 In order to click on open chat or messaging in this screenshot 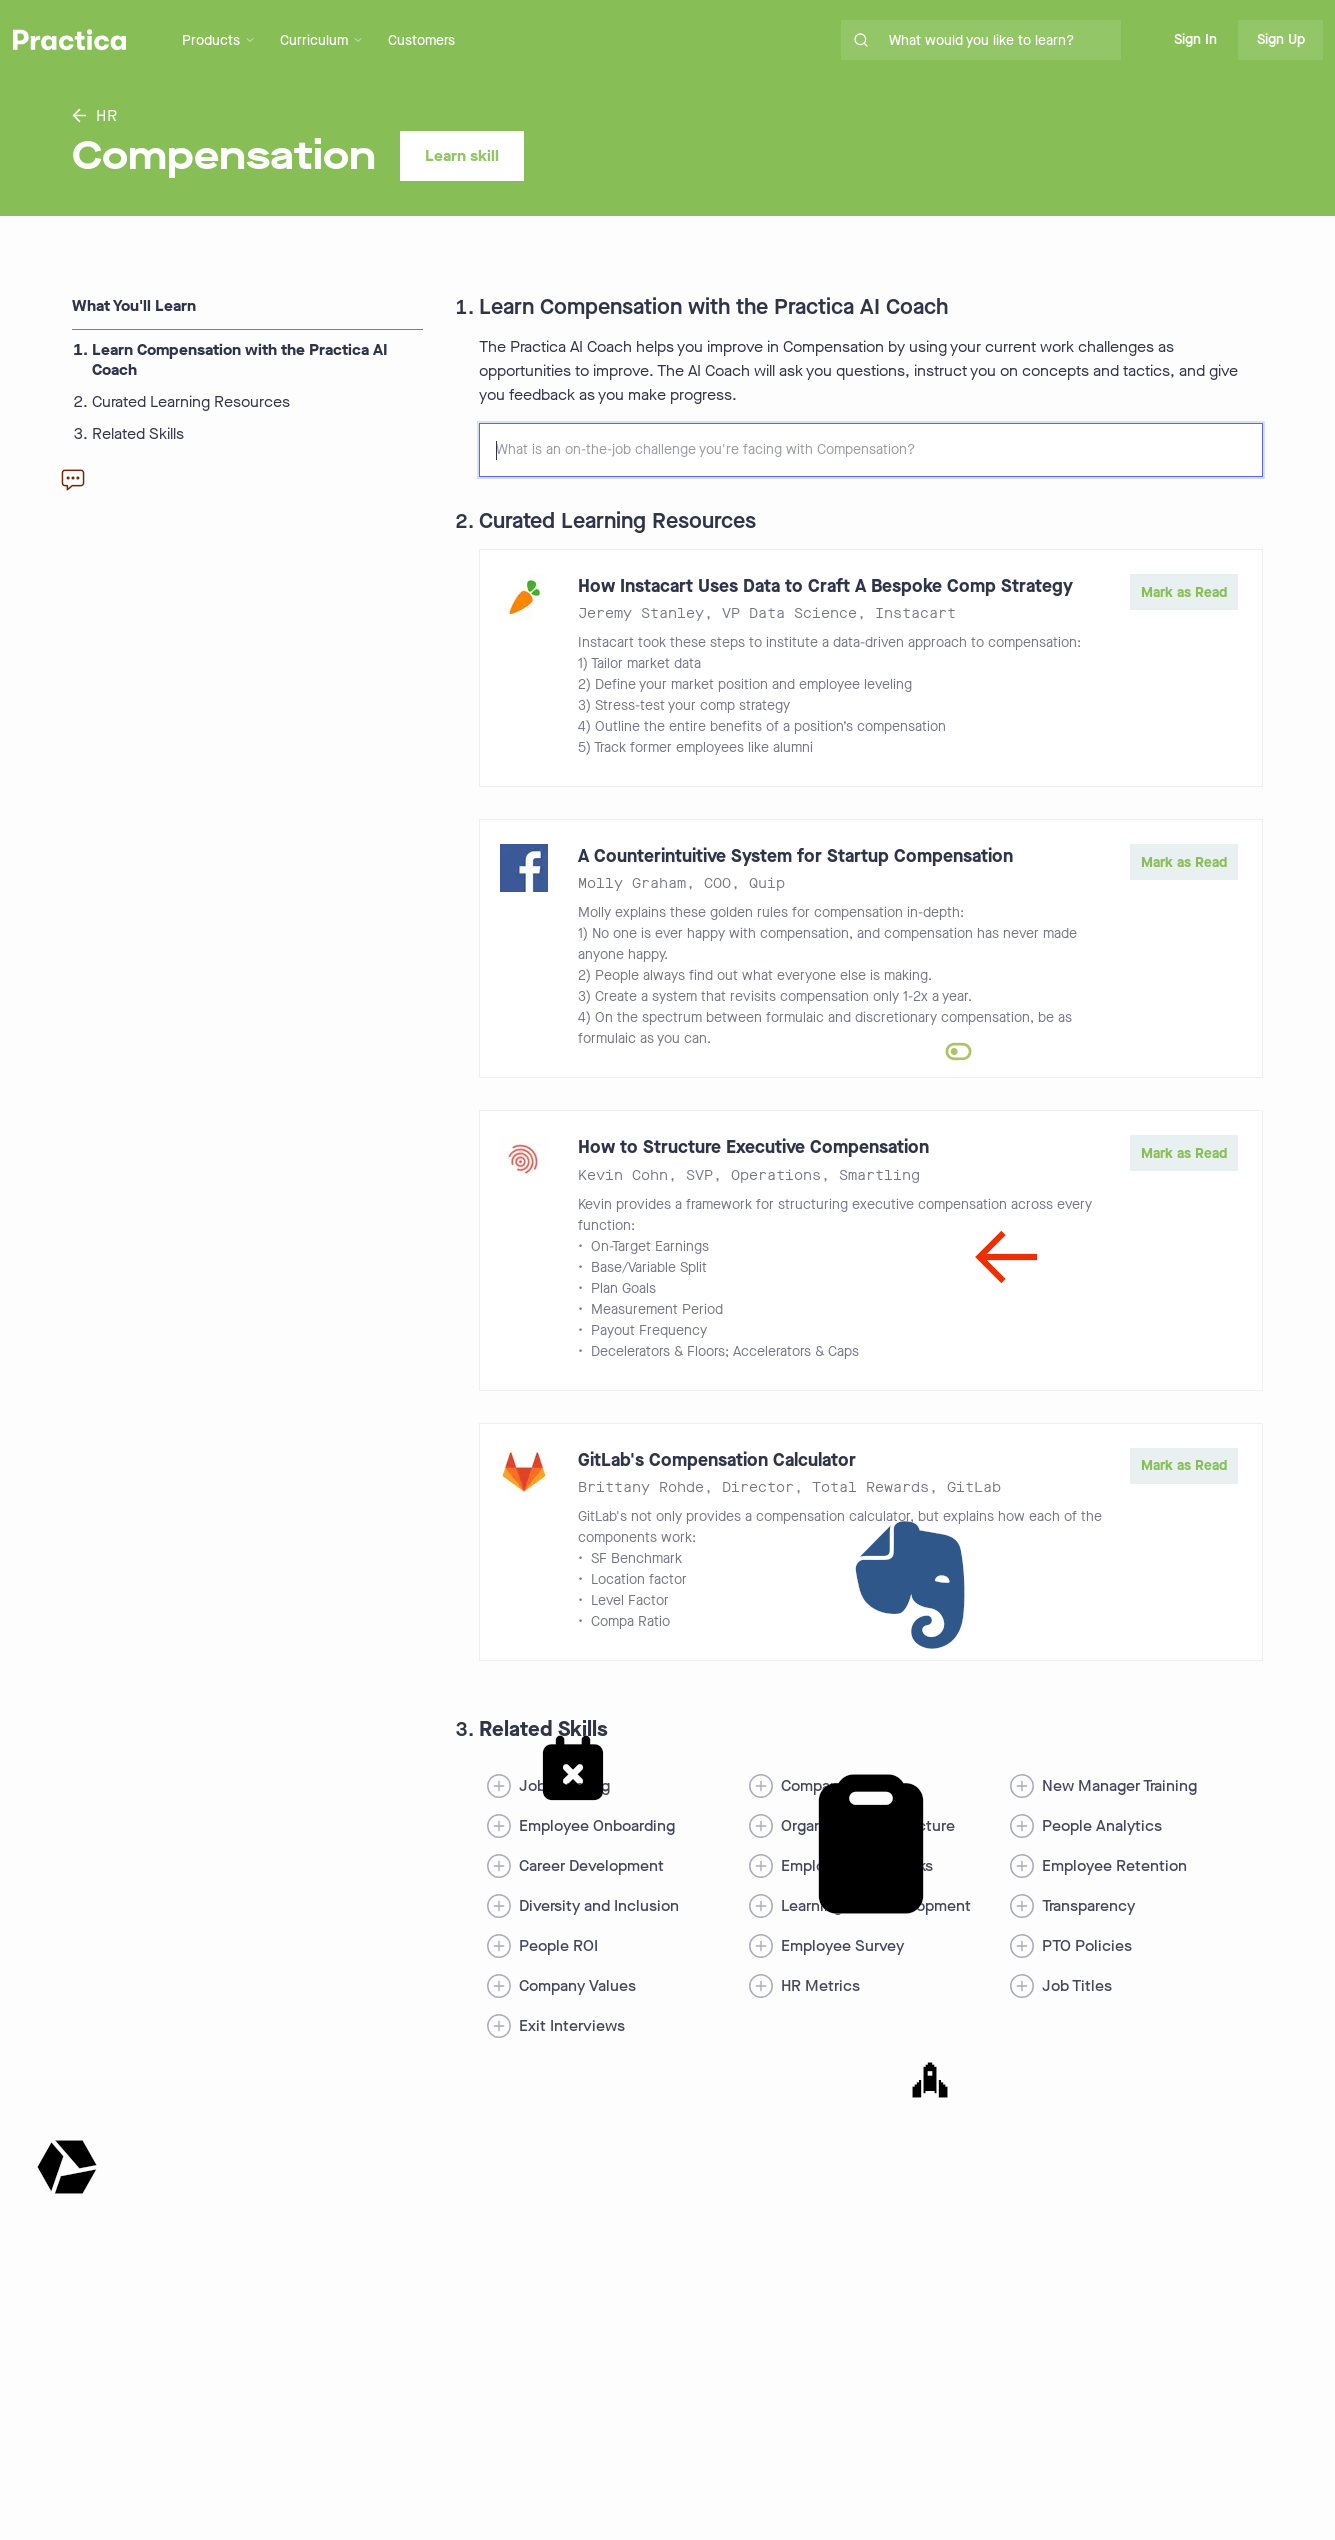, I will do `click(73, 480)`.